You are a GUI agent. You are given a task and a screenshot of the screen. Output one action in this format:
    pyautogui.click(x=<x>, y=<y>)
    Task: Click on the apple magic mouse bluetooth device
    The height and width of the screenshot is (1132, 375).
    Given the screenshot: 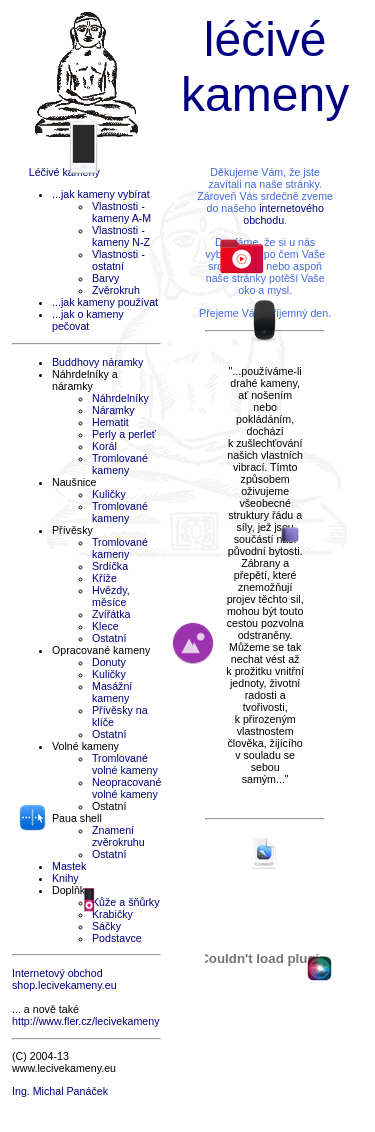 What is the action you would take?
    pyautogui.click(x=264, y=321)
    